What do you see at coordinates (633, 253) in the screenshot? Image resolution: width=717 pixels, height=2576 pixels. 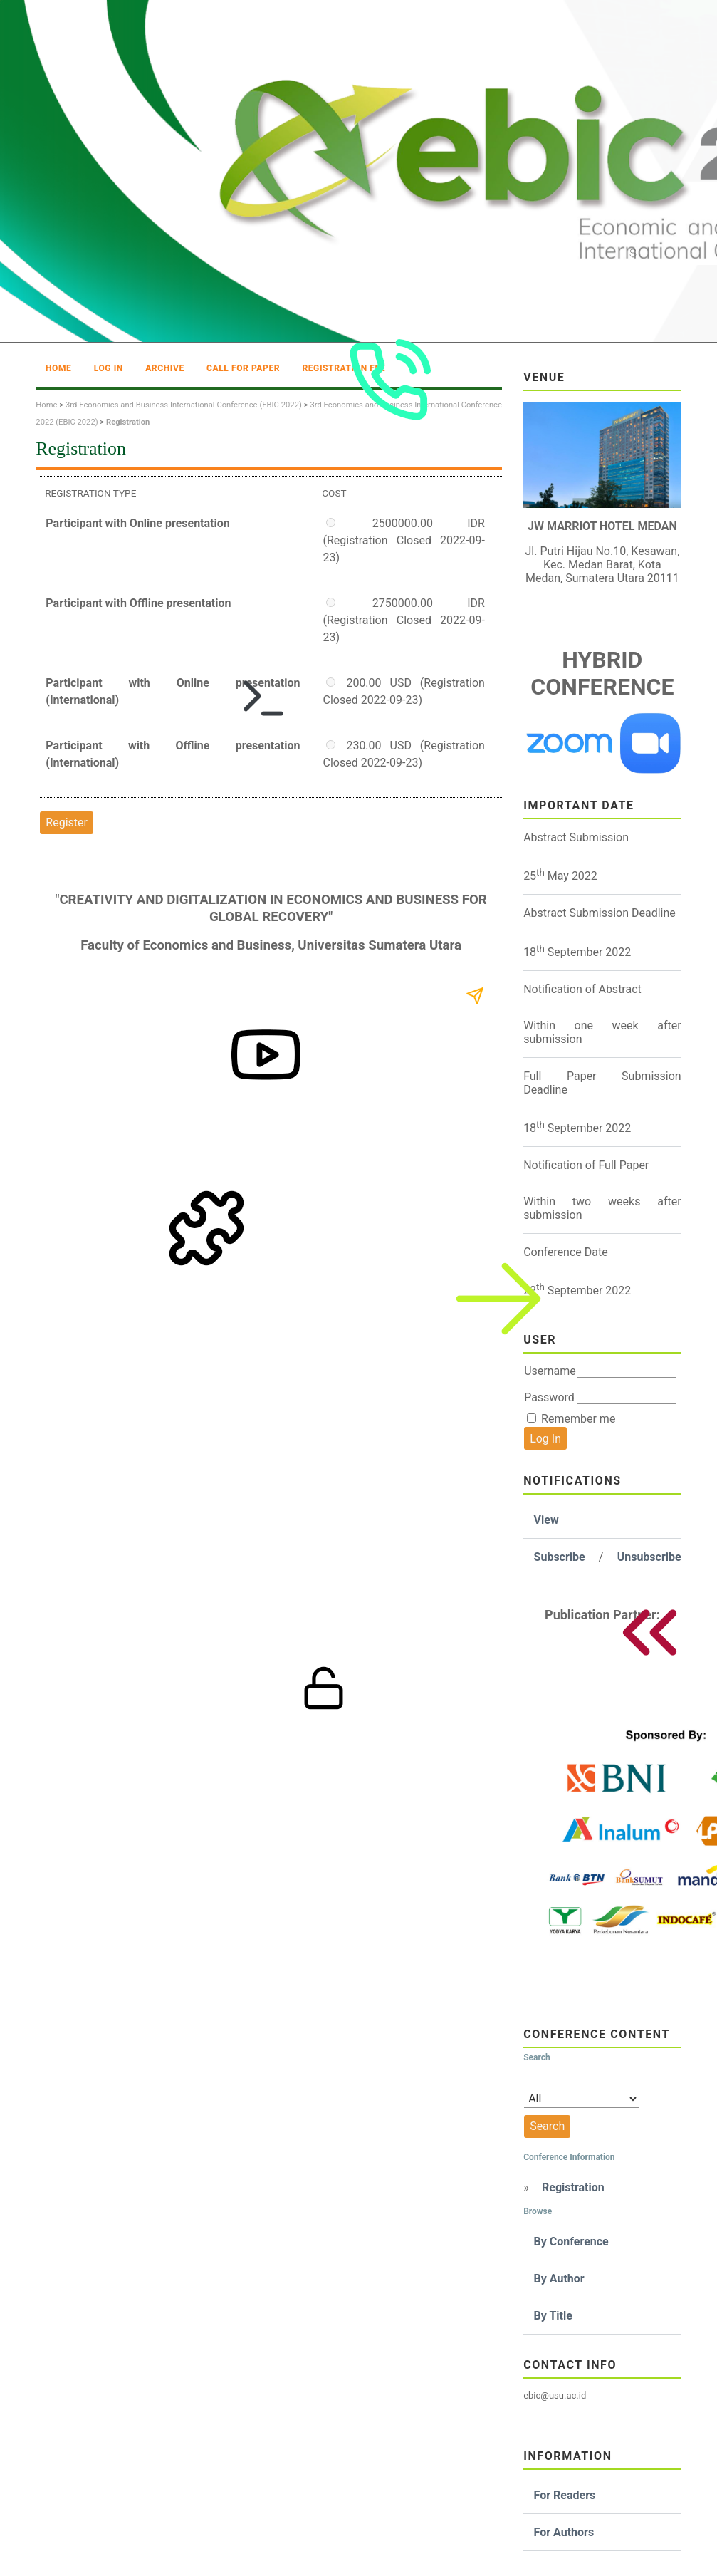 I see `view account balance or financial information` at bounding box center [633, 253].